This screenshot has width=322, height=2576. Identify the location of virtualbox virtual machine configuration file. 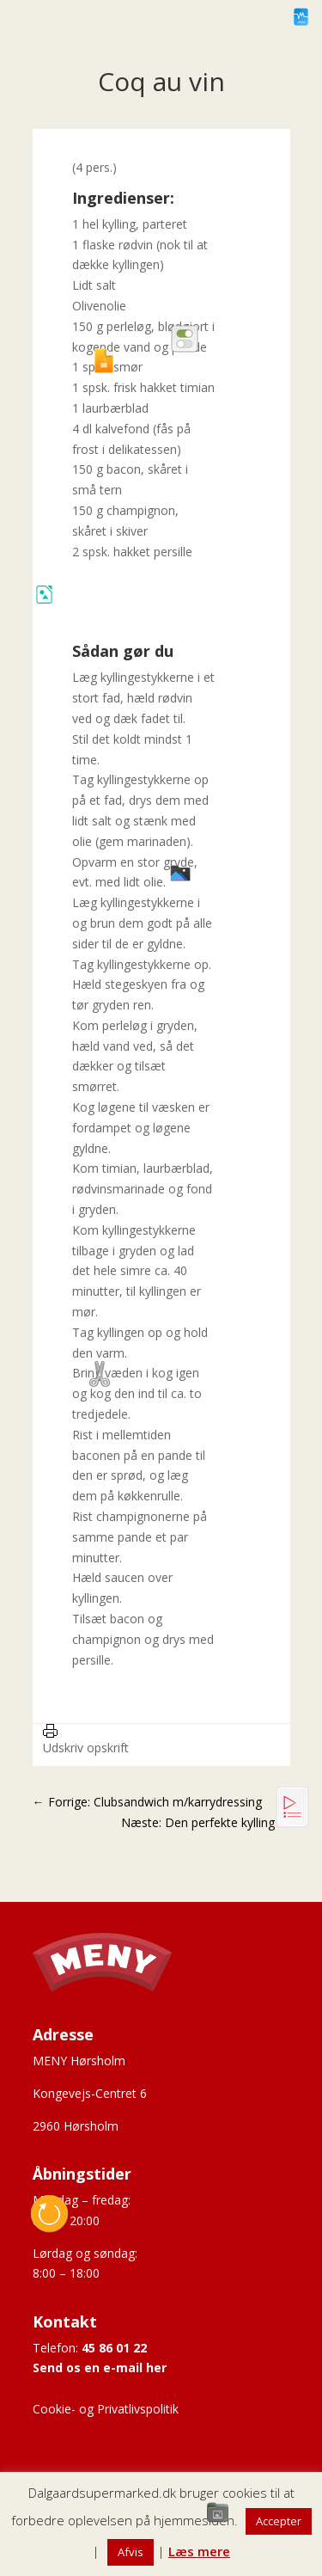
(301, 16).